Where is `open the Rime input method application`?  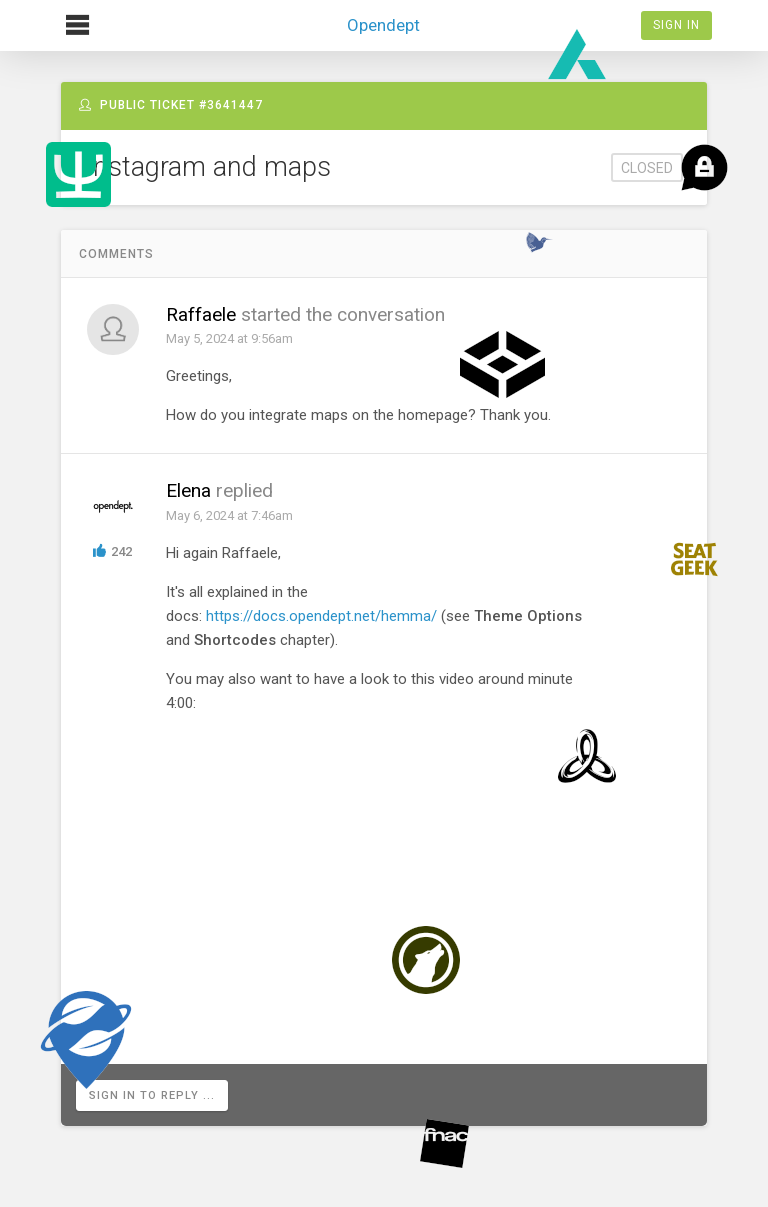 open the Rime input method application is located at coordinates (78, 174).